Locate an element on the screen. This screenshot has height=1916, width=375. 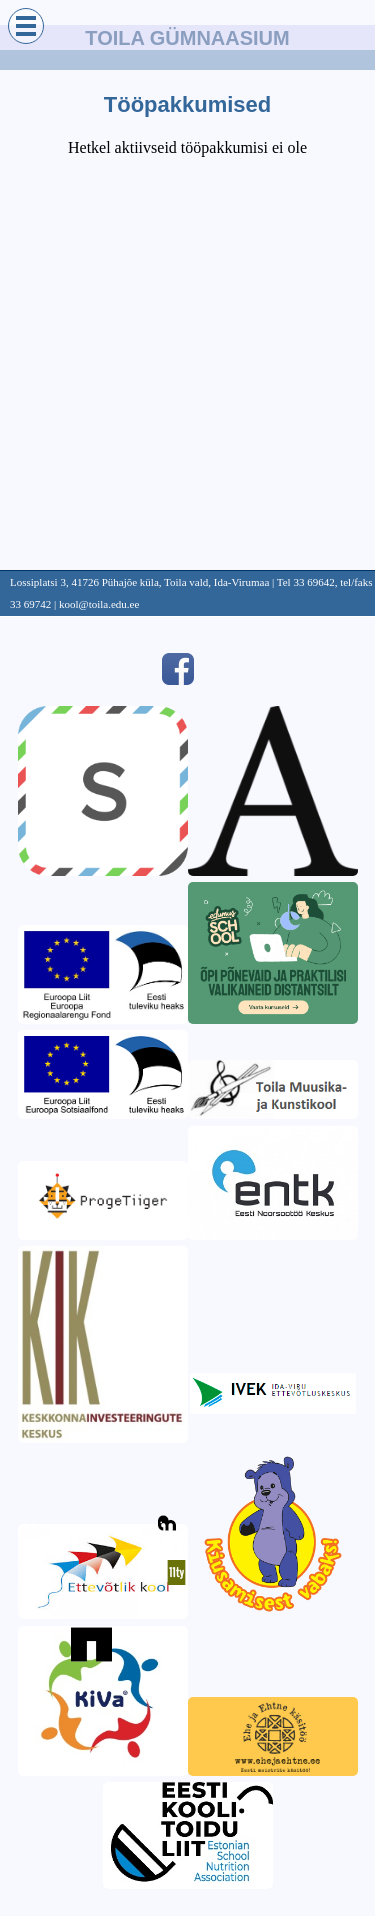
eleventy (11ty) static site generator logo is located at coordinates (176, 1572).